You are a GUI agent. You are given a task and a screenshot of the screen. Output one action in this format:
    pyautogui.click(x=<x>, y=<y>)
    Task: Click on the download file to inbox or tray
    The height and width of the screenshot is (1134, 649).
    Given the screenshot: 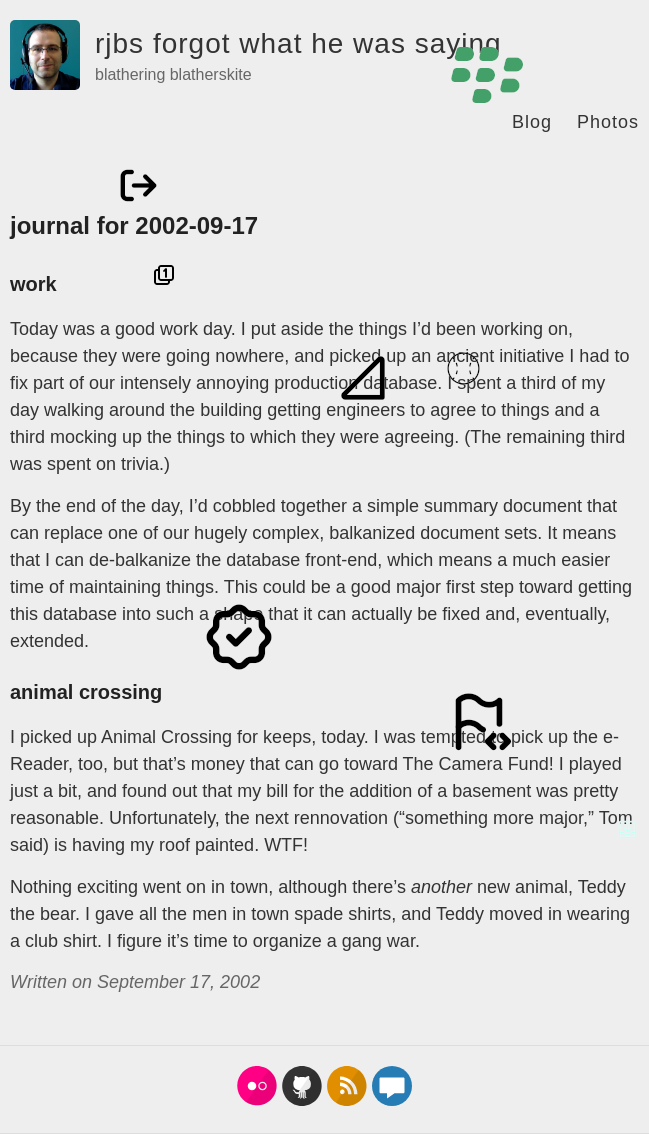 What is the action you would take?
    pyautogui.click(x=627, y=829)
    